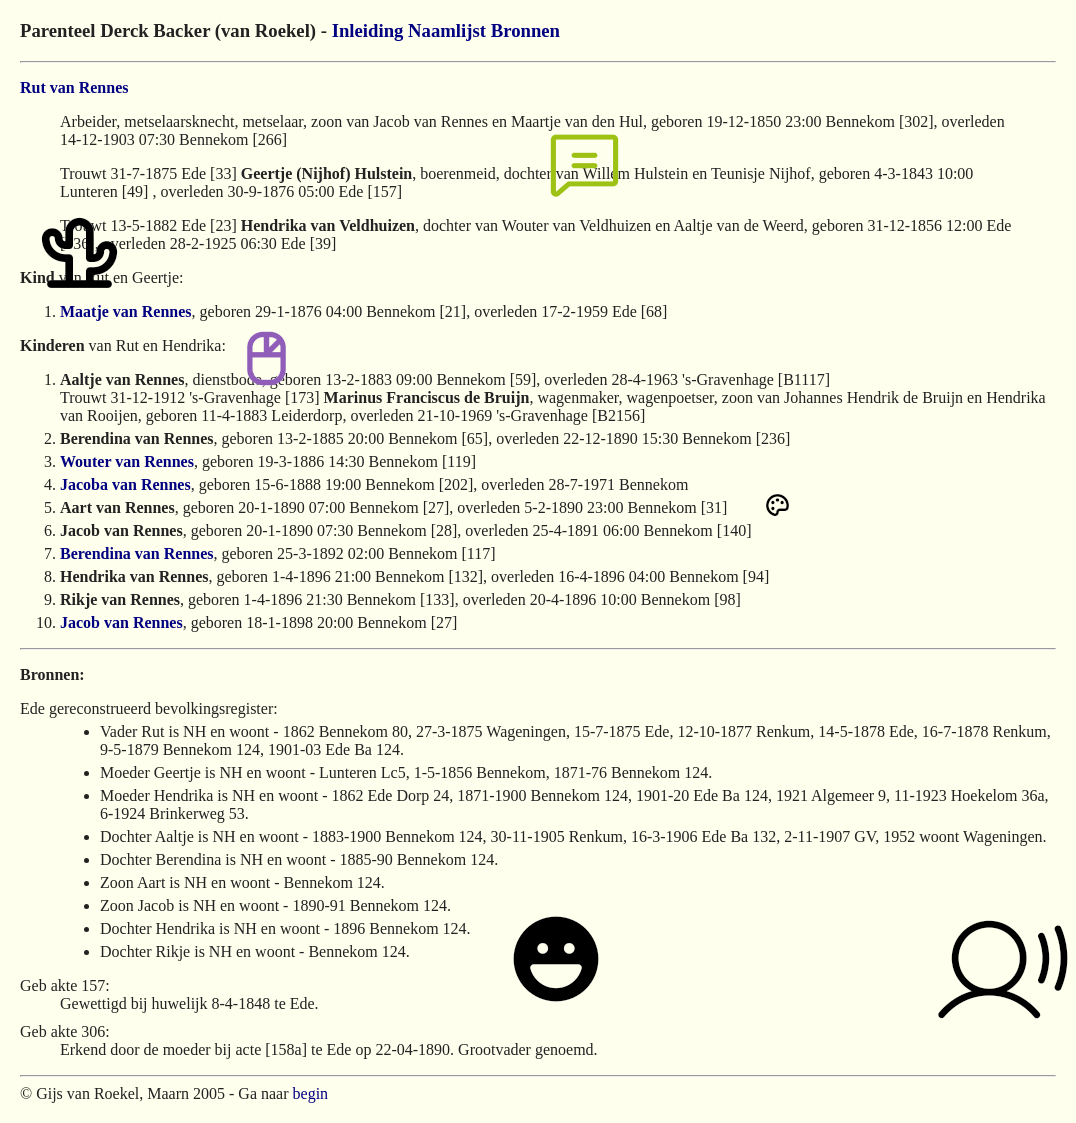 The image size is (1076, 1123). Describe the element at coordinates (556, 959) in the screenshot. I see `react with a laugh emoji` at that location.